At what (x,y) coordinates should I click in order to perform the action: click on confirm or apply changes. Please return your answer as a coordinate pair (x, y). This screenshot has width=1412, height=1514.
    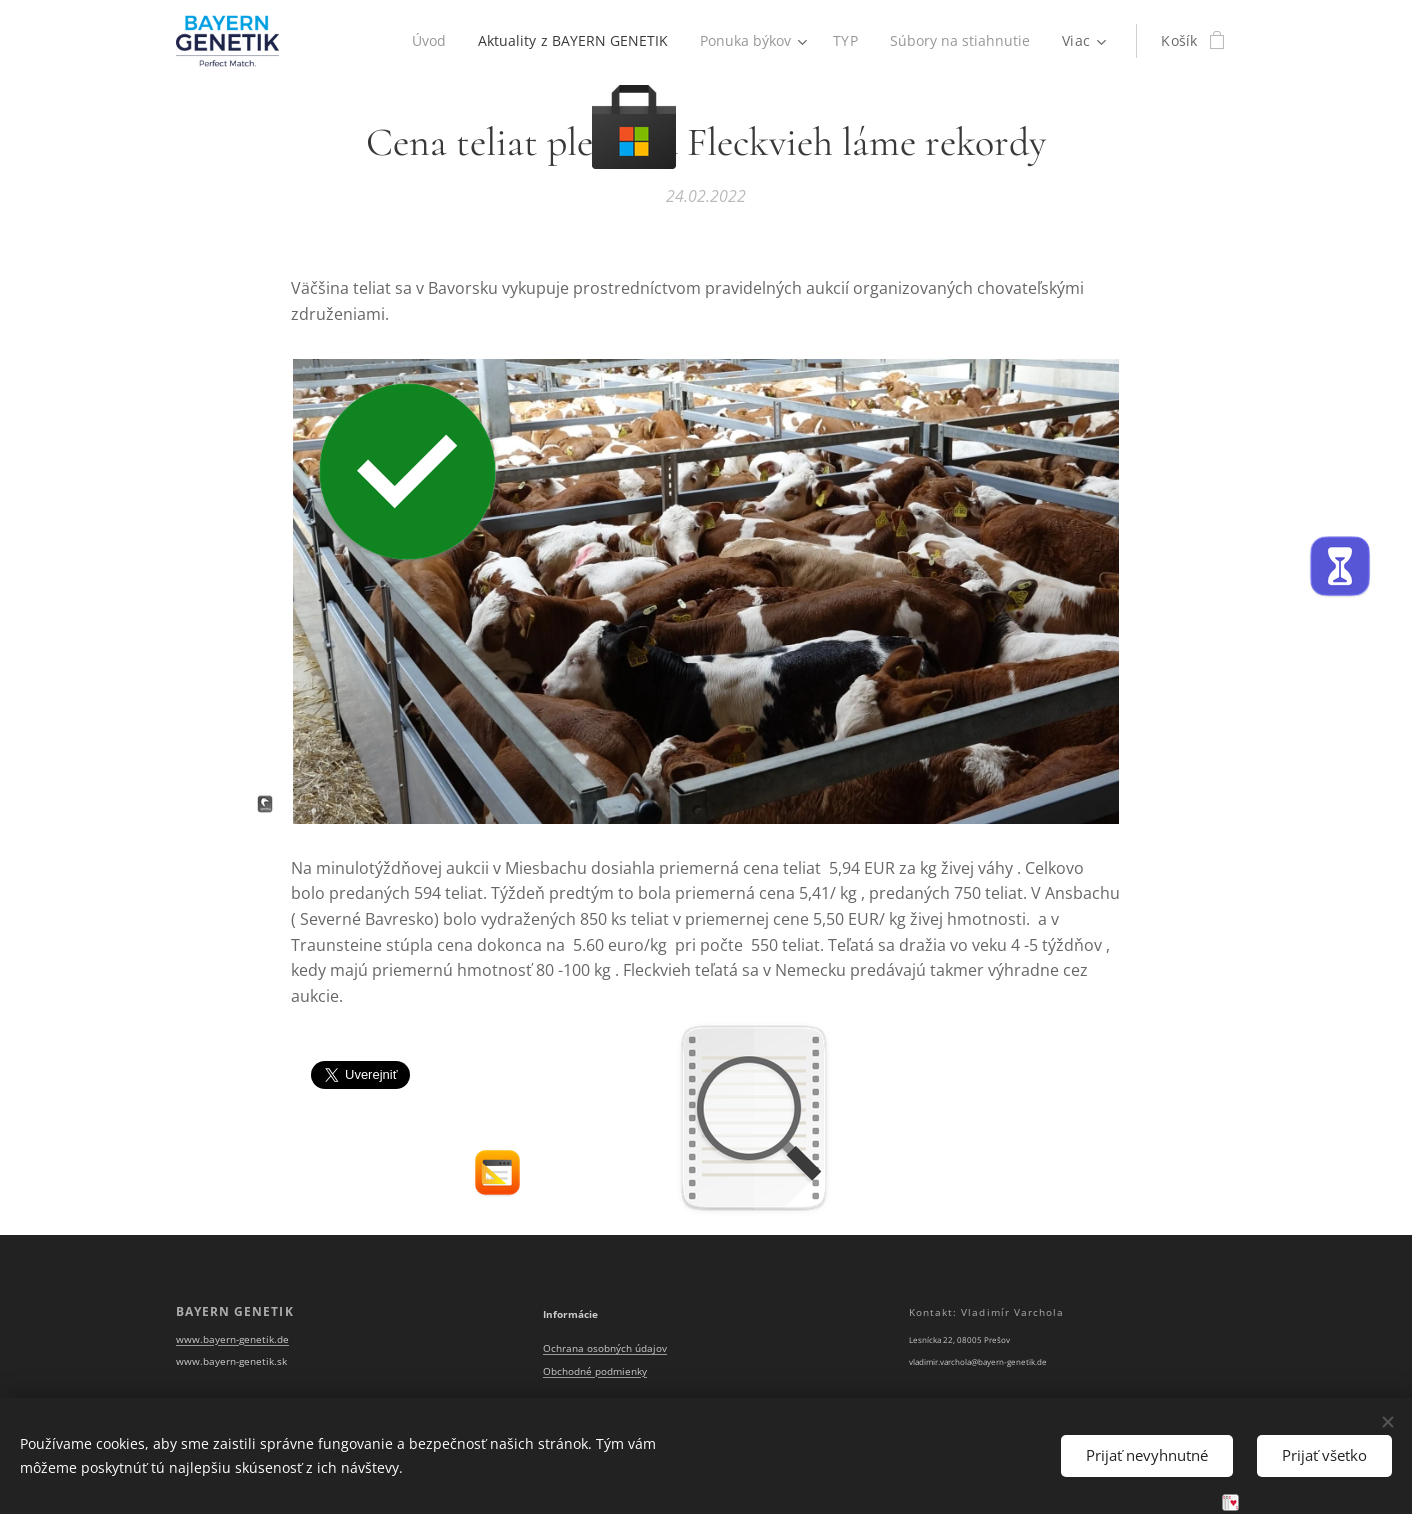
    Looking at the image, I should click on (407, 471).